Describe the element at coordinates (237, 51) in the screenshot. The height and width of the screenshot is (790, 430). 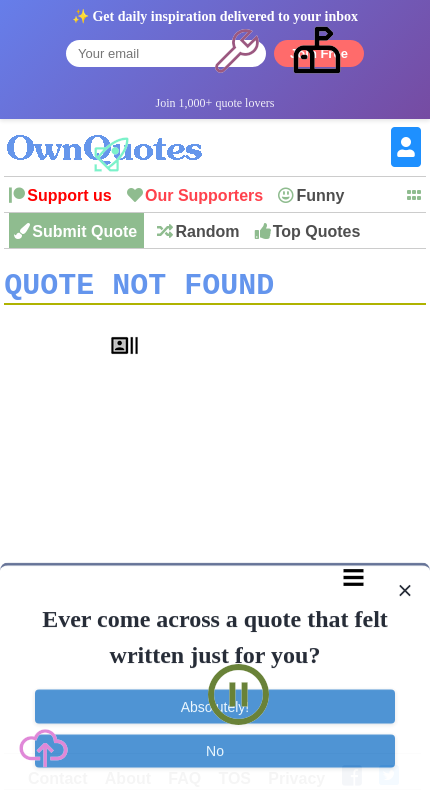
I see `view or edit object properties` at that location.